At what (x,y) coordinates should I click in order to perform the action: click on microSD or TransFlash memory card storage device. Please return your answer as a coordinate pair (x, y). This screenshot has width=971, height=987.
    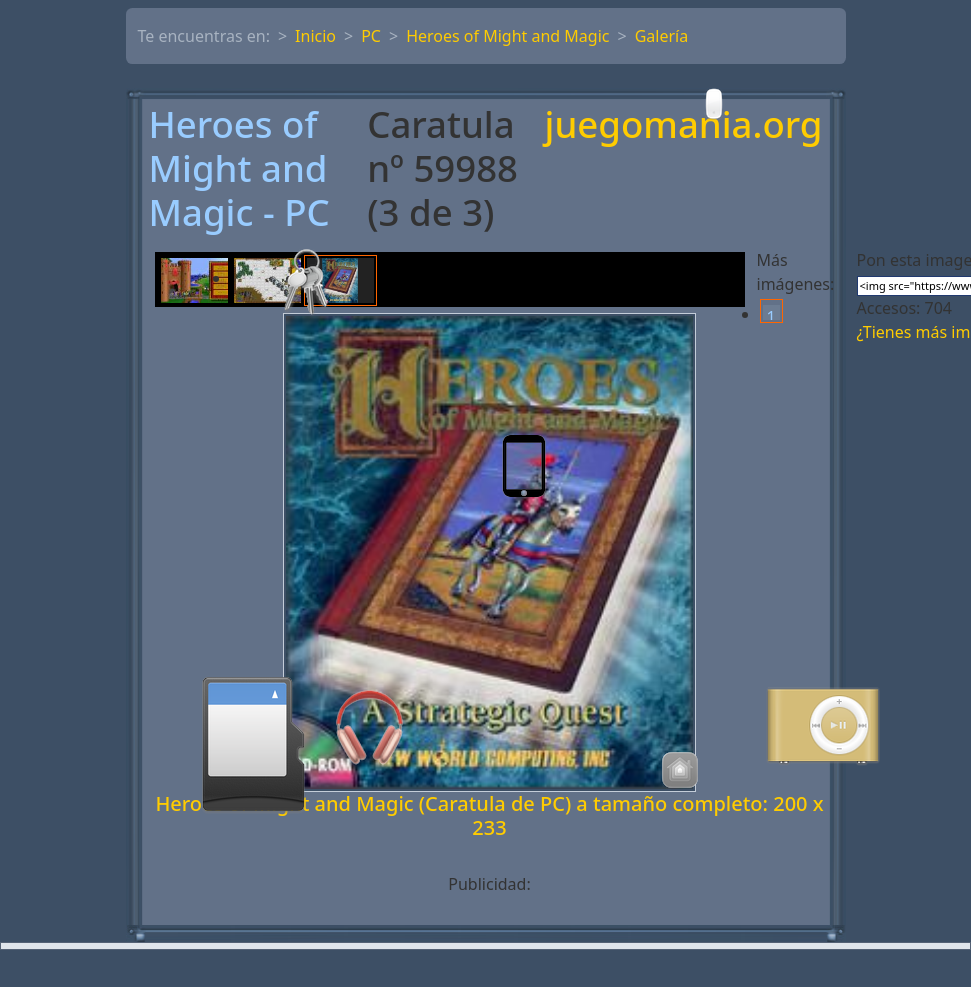
    Looking at the image, I should click on (255, 745).